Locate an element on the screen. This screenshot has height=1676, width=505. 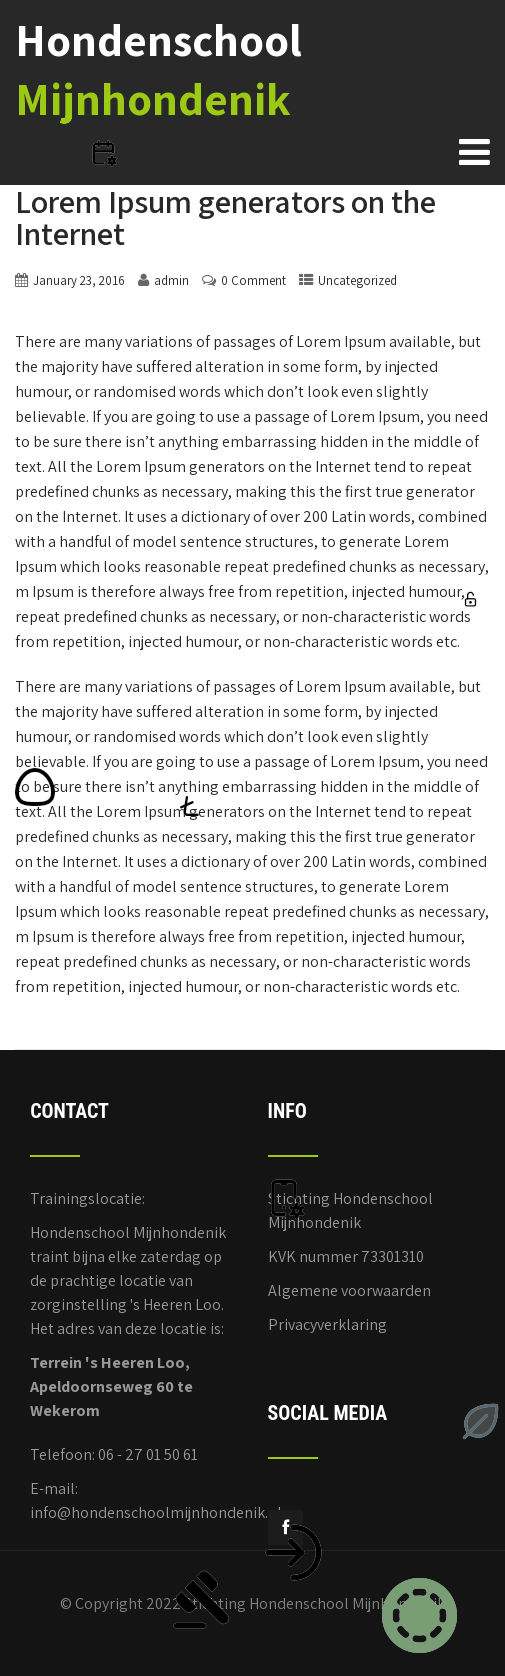
represents an abstract shape or freeform object is located at coordinates (35, 786).